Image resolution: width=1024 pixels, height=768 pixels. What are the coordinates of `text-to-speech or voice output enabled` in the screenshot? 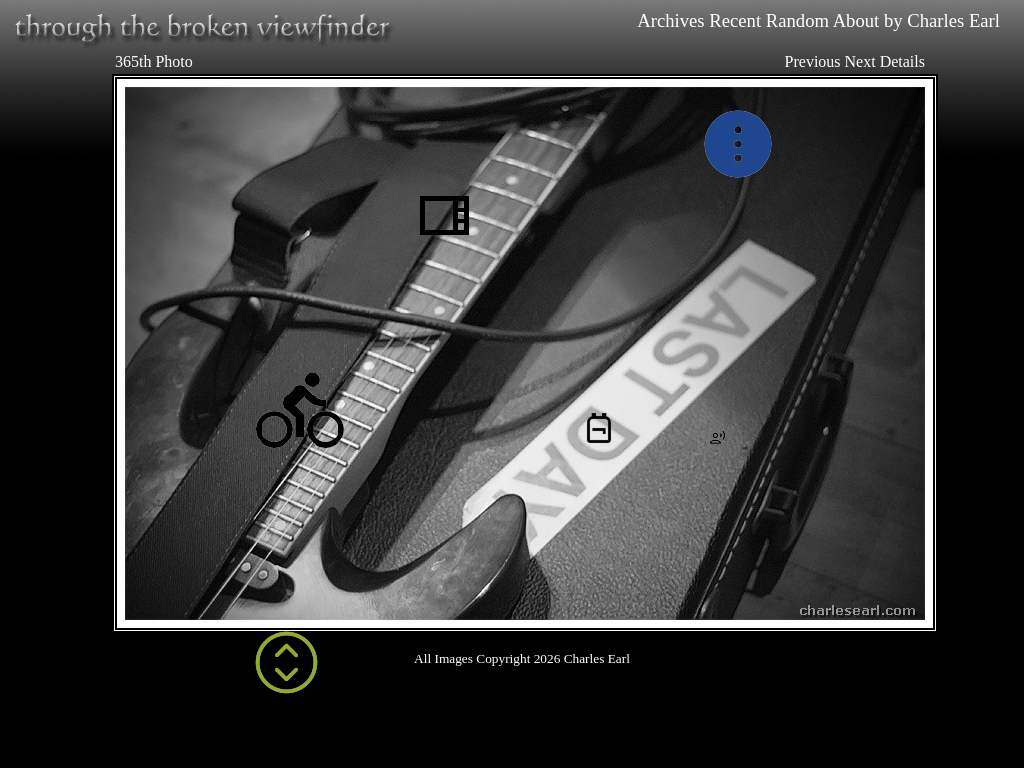 It's located at (717, 437).